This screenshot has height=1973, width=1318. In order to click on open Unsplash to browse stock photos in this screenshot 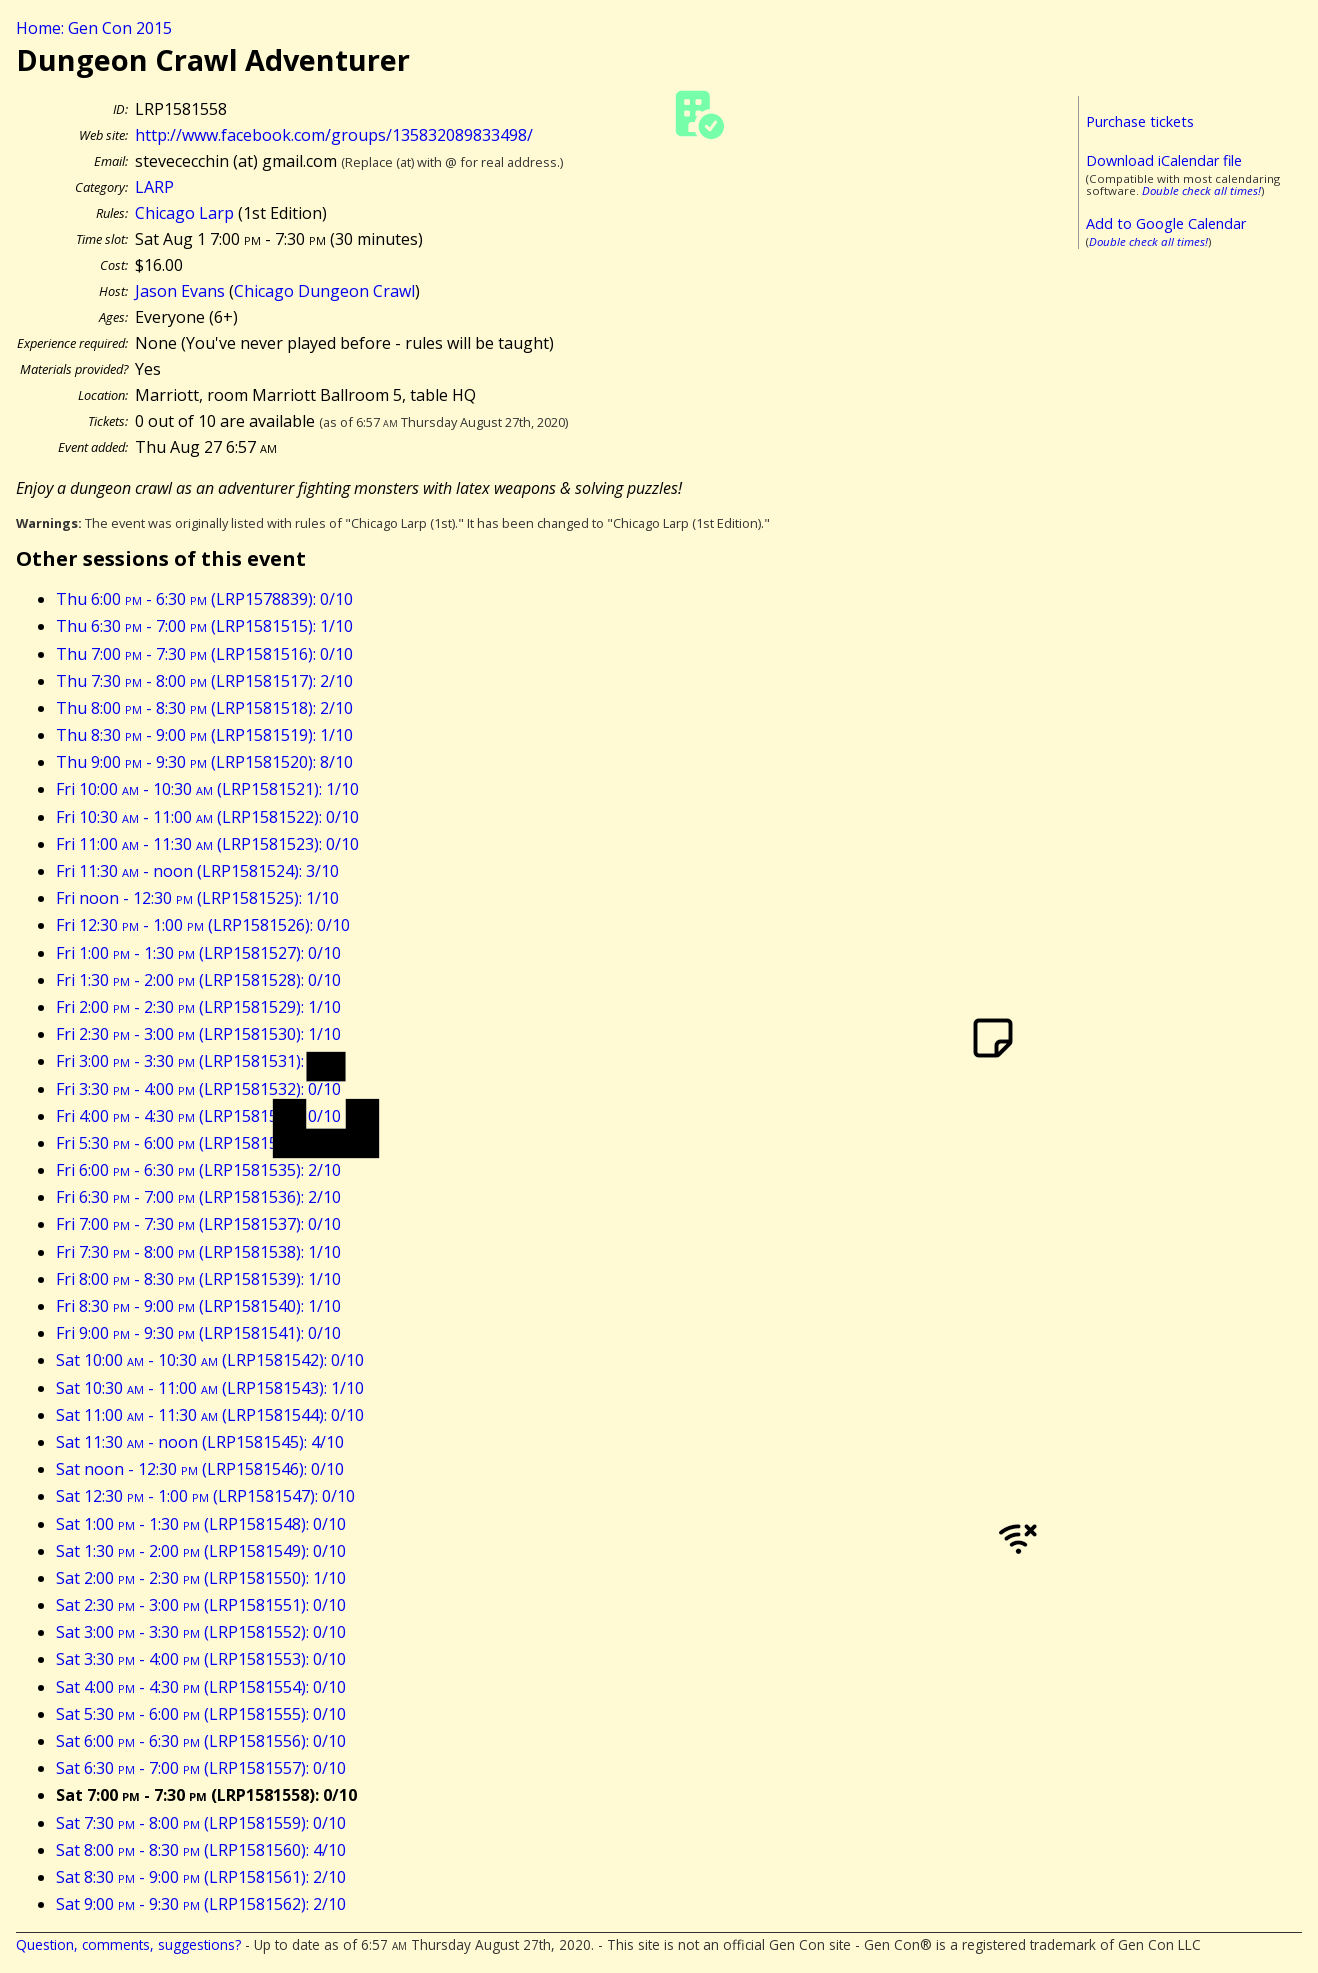, I will do `click(326, 1105)`.